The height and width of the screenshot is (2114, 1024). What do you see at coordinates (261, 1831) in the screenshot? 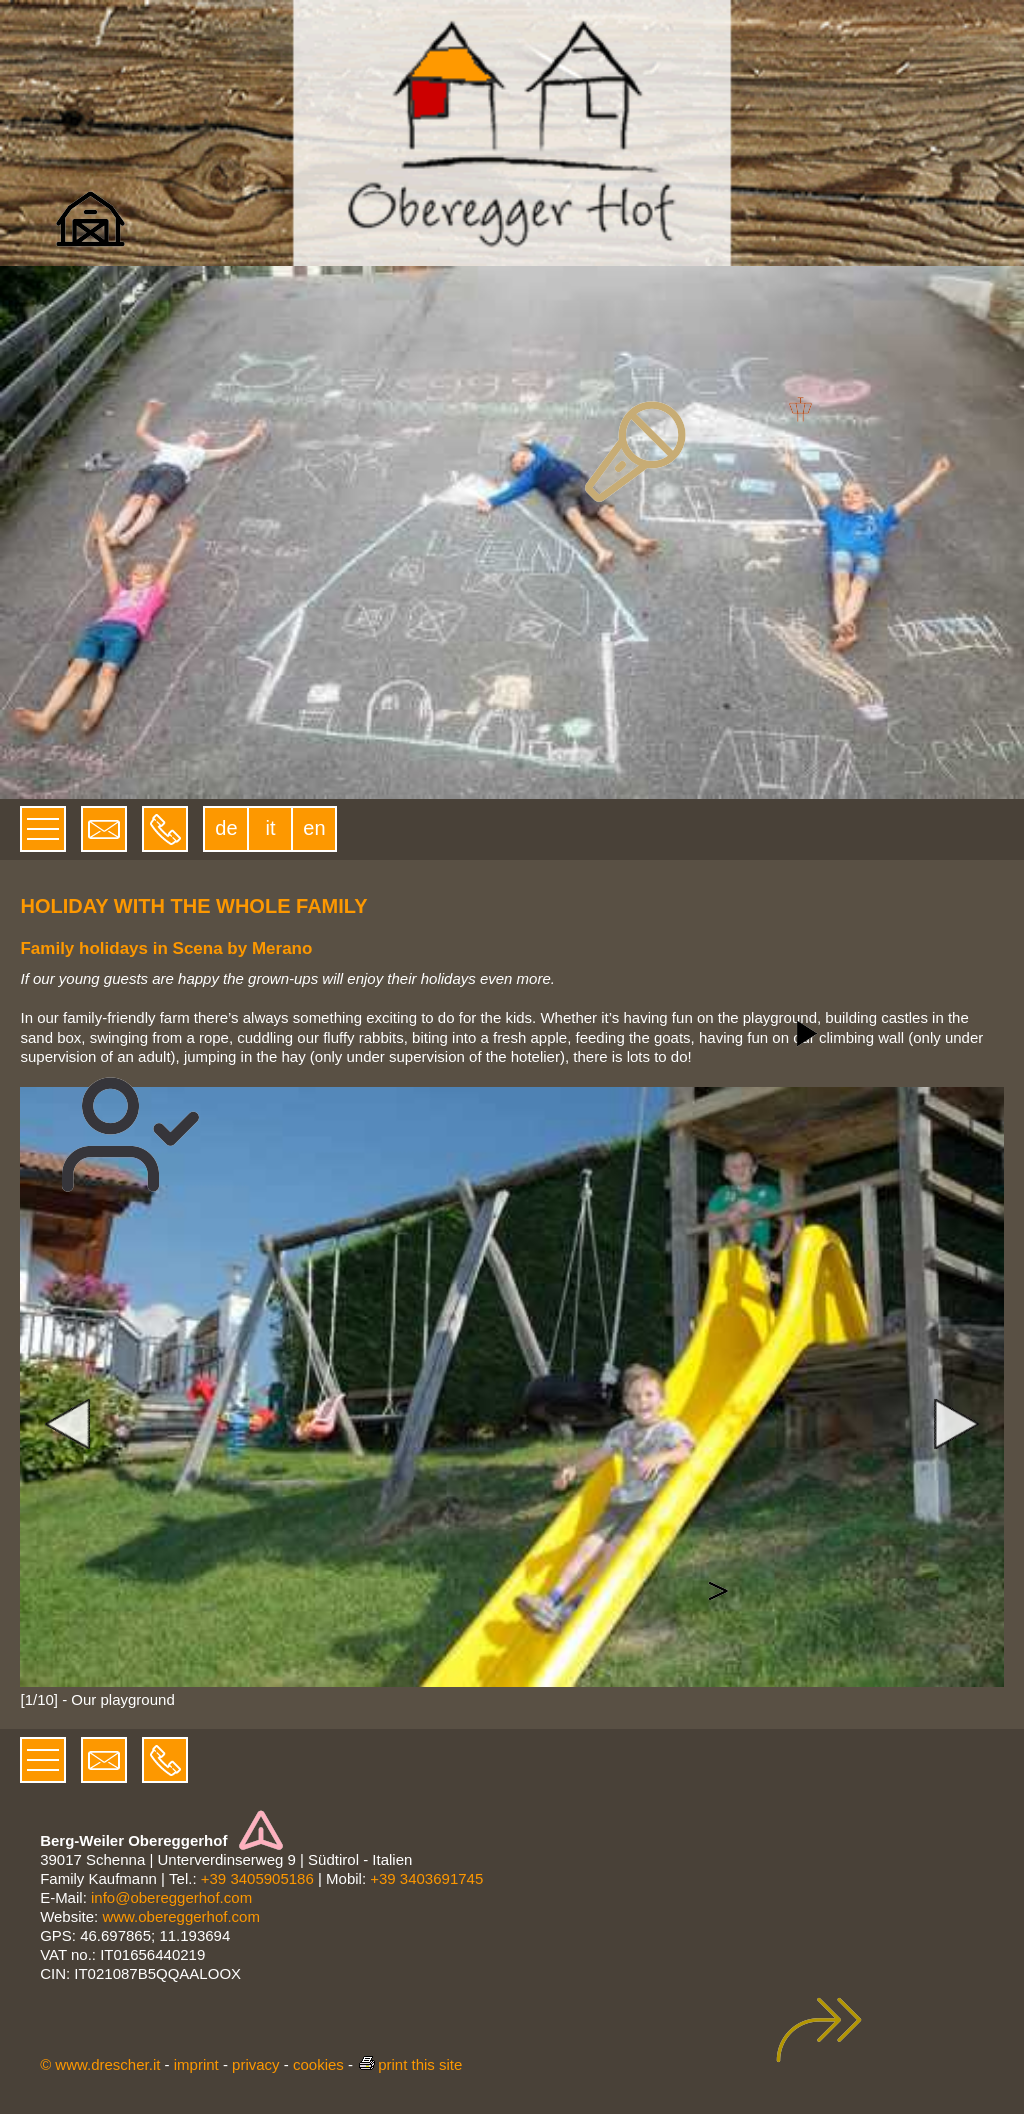
I see `send a message or email` at bounding box center [261, 1831].